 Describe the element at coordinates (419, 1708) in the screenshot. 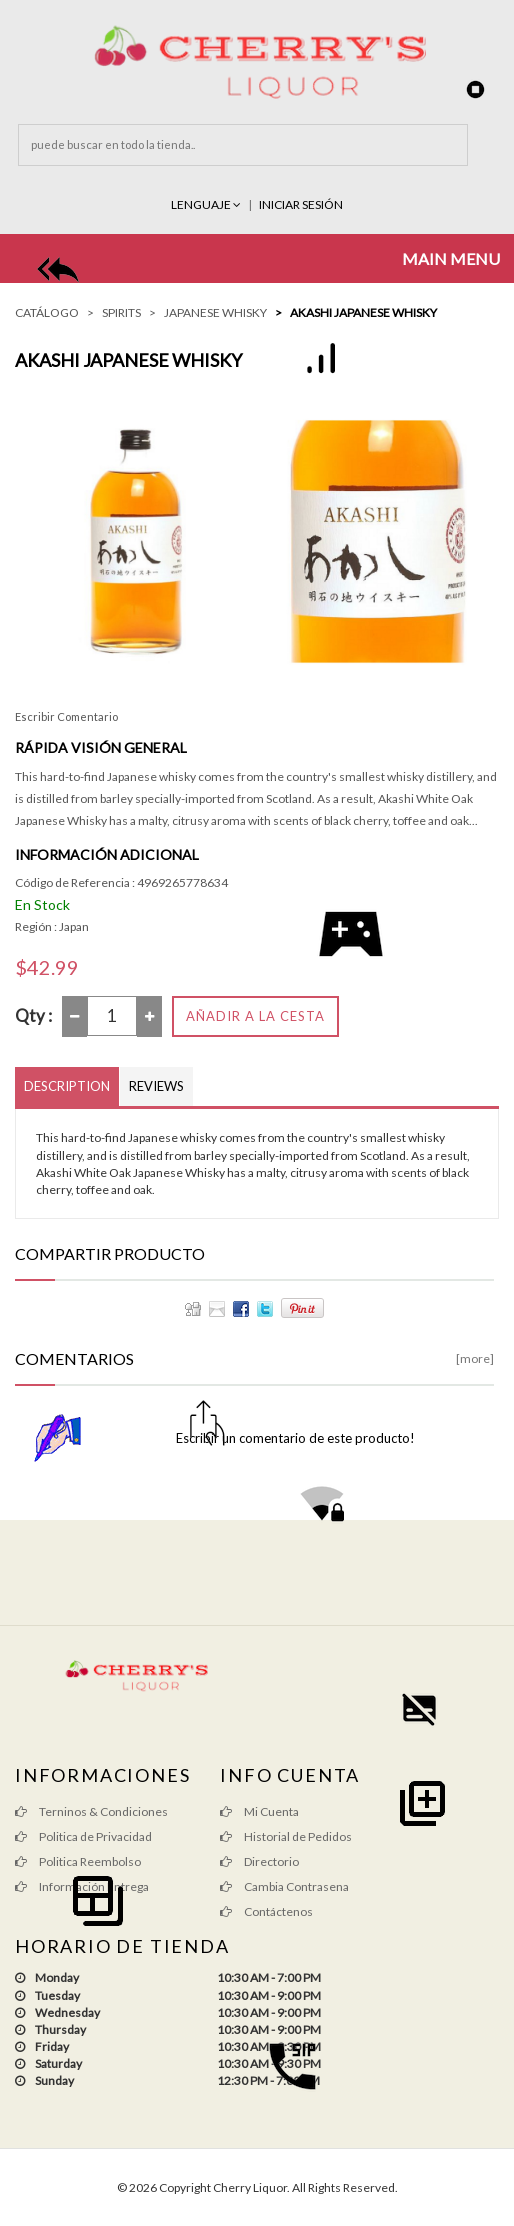

I see `turn off subtitles or closed captions` at that location.